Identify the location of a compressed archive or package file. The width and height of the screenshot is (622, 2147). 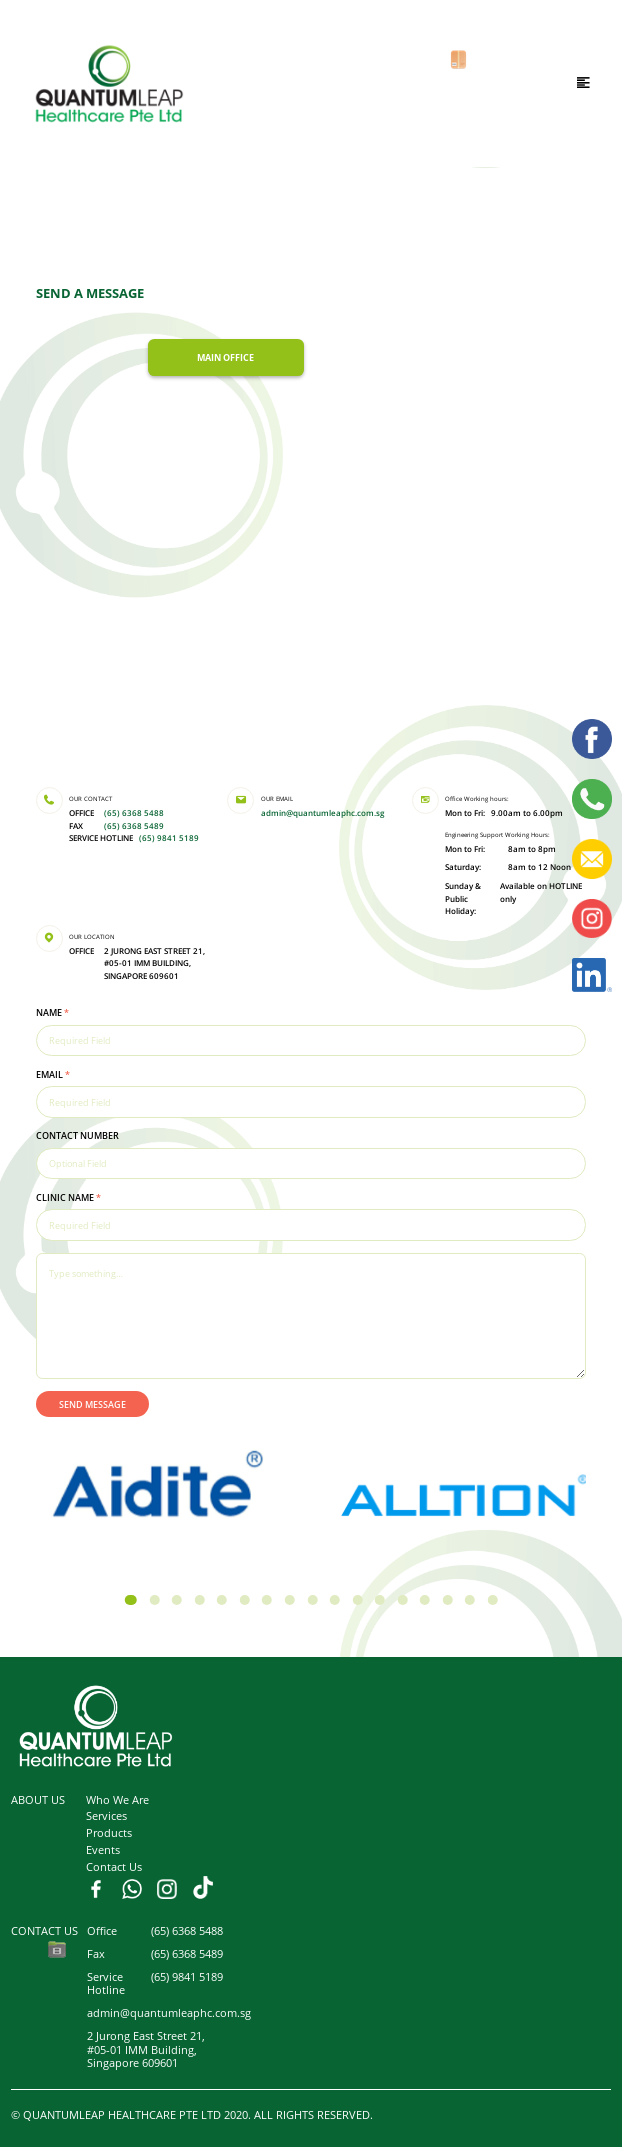
(458, 59).